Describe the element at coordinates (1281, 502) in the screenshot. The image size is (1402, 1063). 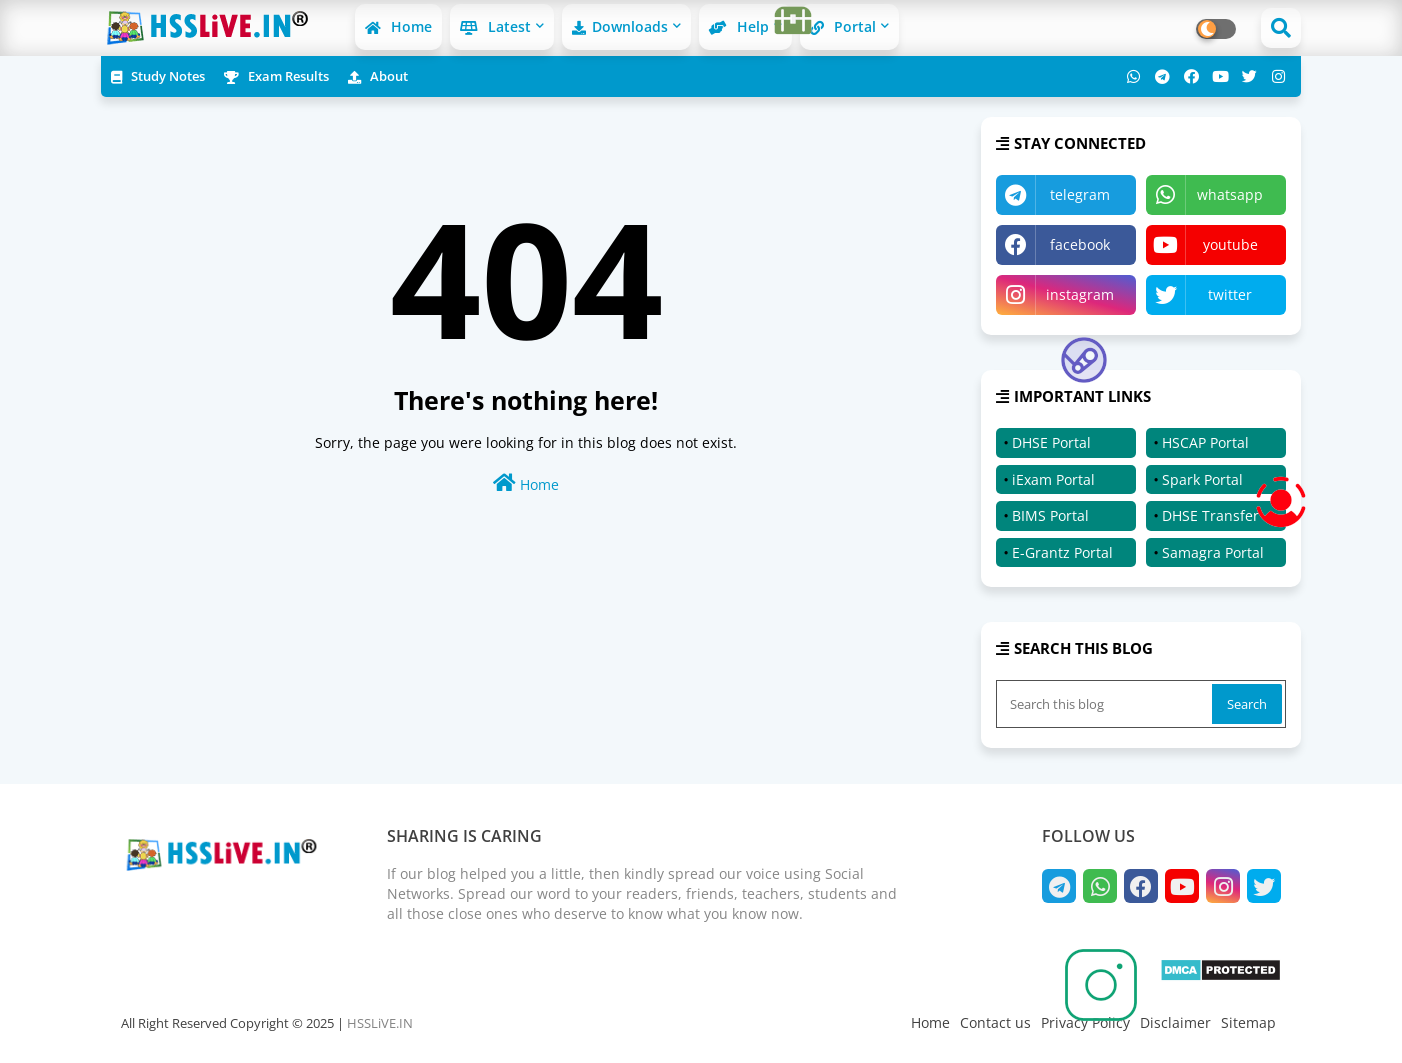
I see `incomplete or pending user profile` at that location.